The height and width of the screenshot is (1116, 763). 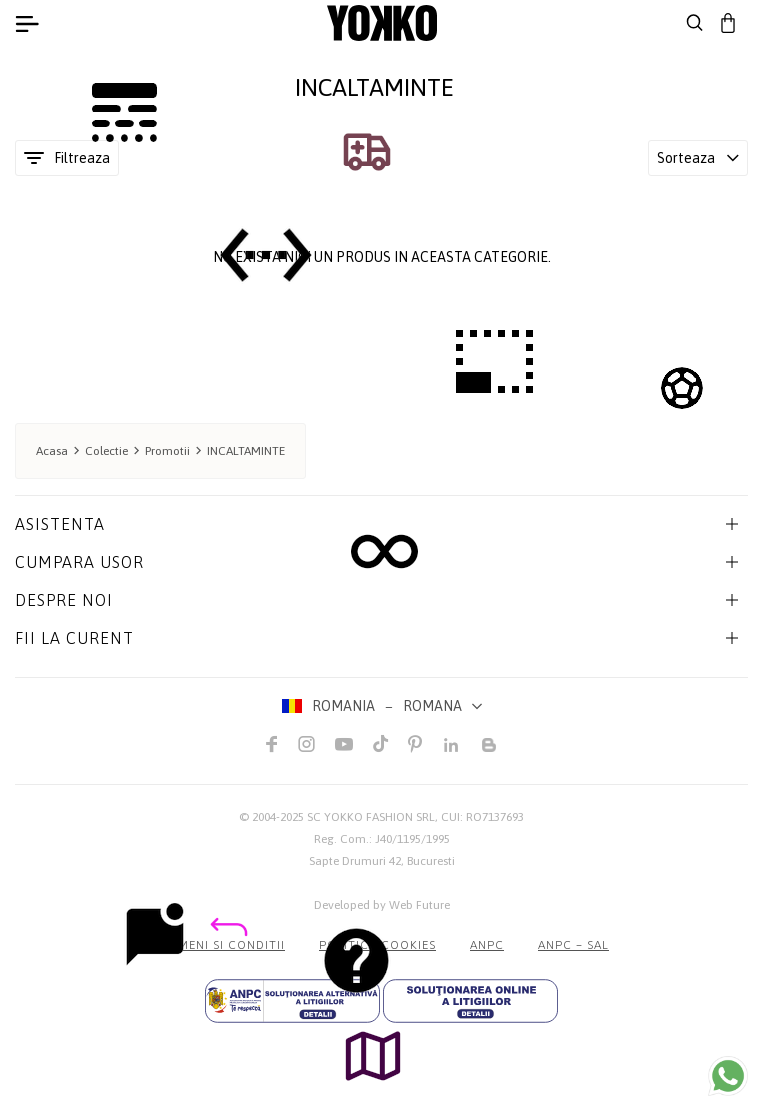 What do you see at coordinates (682, 388) in the screenshot?
I see `access soccer or football content` at bounding box center [682, 388].